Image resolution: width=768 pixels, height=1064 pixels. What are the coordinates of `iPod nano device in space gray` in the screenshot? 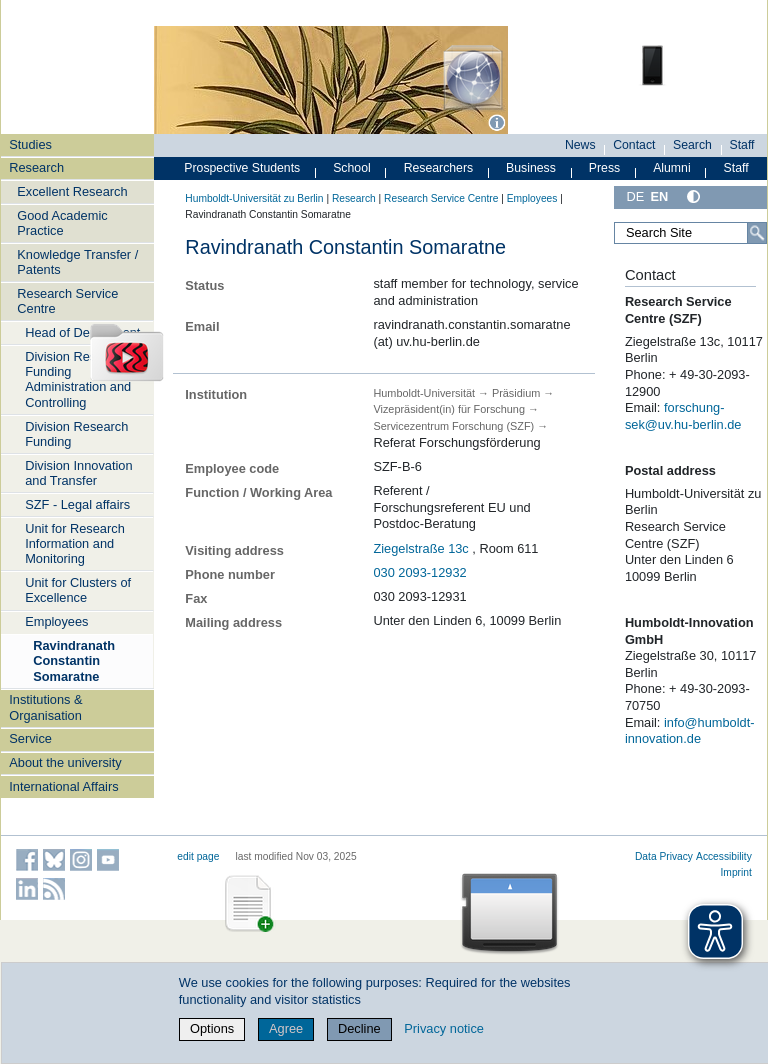 It's located at (652, 65).